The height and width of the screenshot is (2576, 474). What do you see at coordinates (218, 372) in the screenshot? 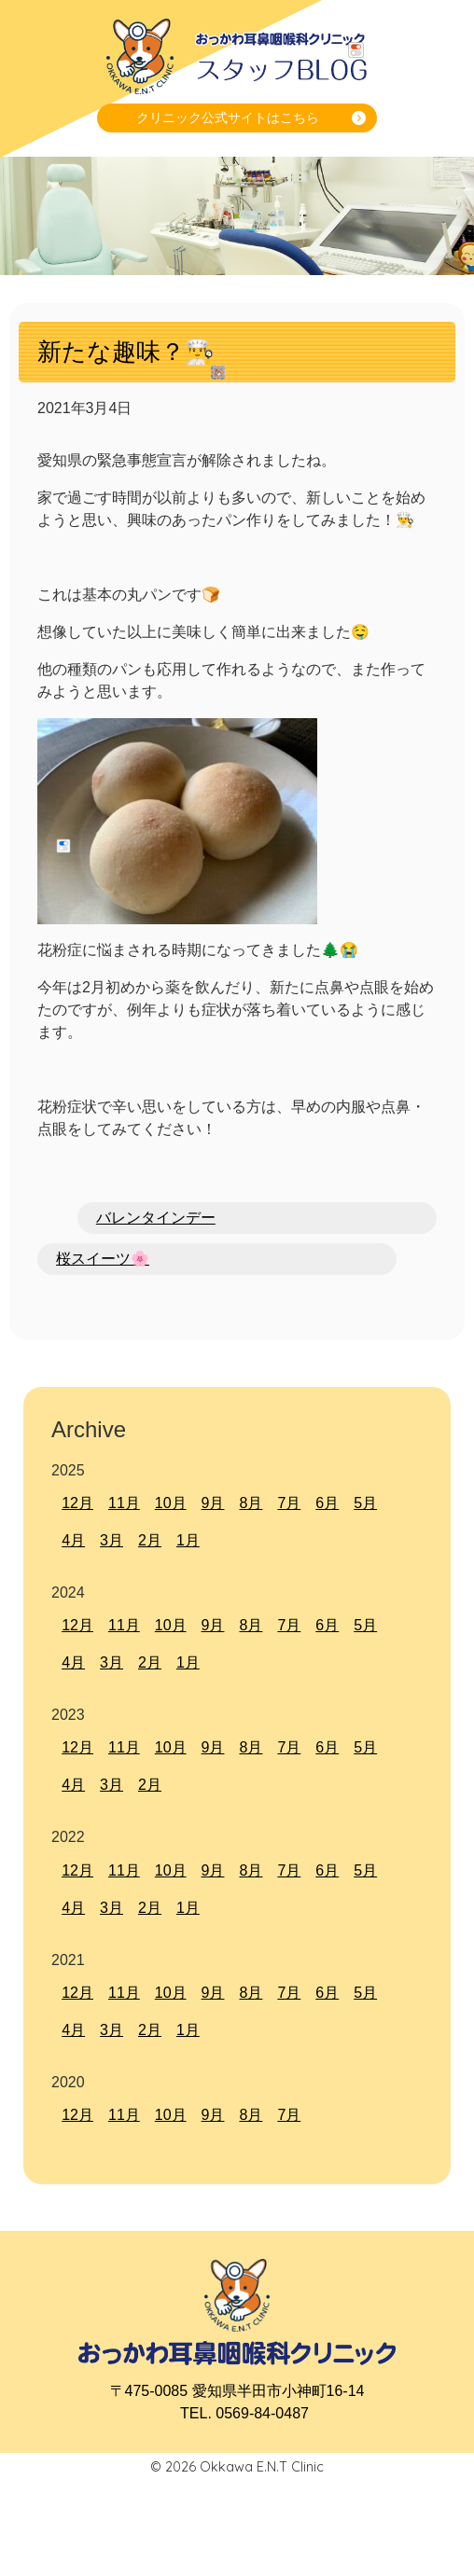
I see `launch mindustry game` at bounding box center [218, 372].